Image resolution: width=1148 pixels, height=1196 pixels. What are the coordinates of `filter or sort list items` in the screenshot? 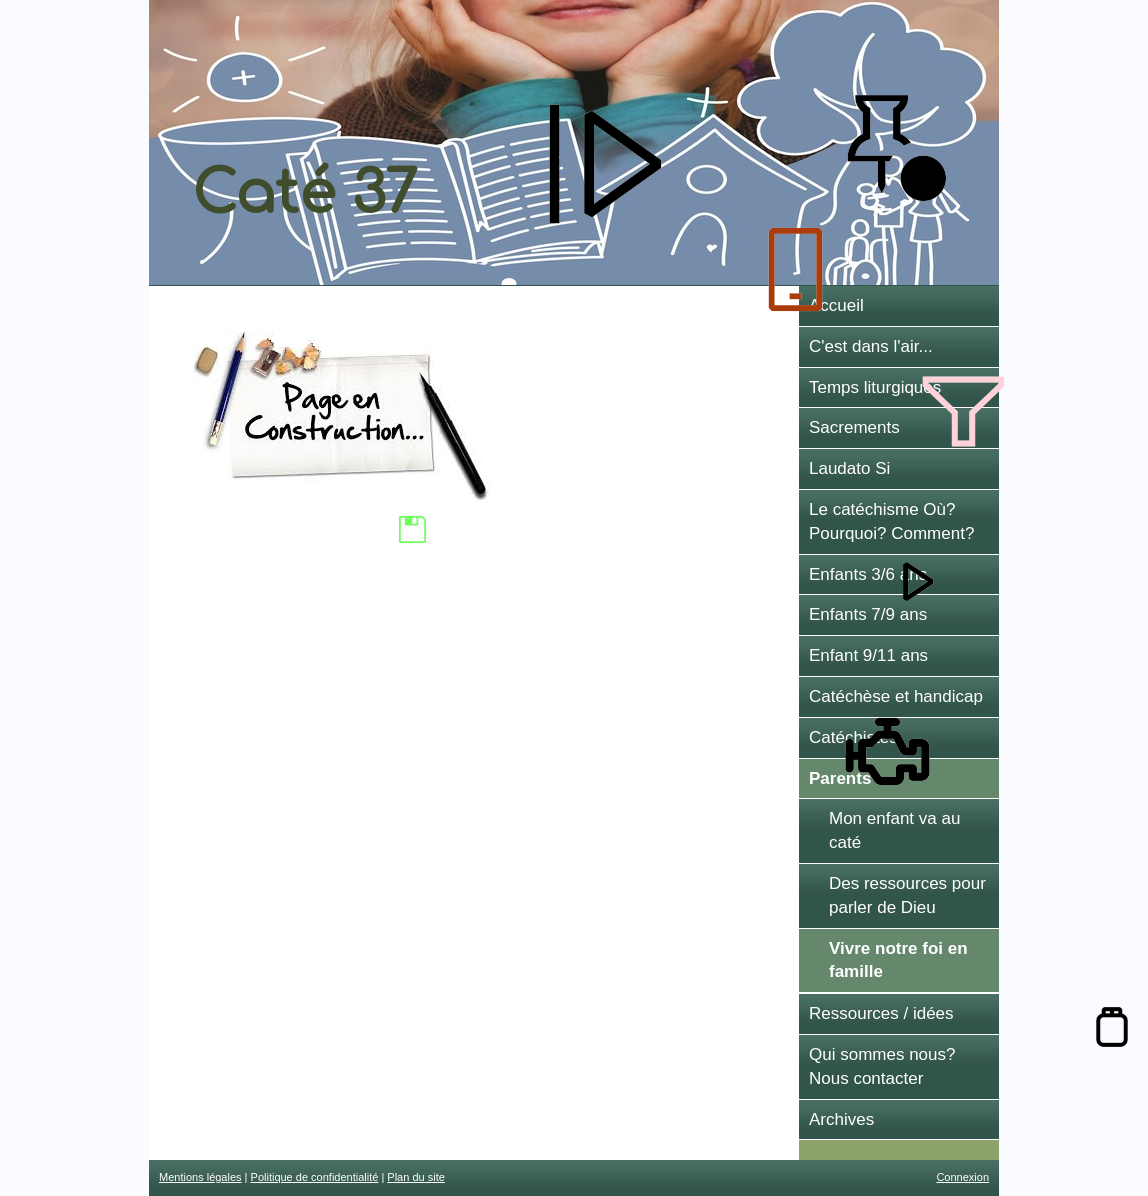 It's located at (963, 411).